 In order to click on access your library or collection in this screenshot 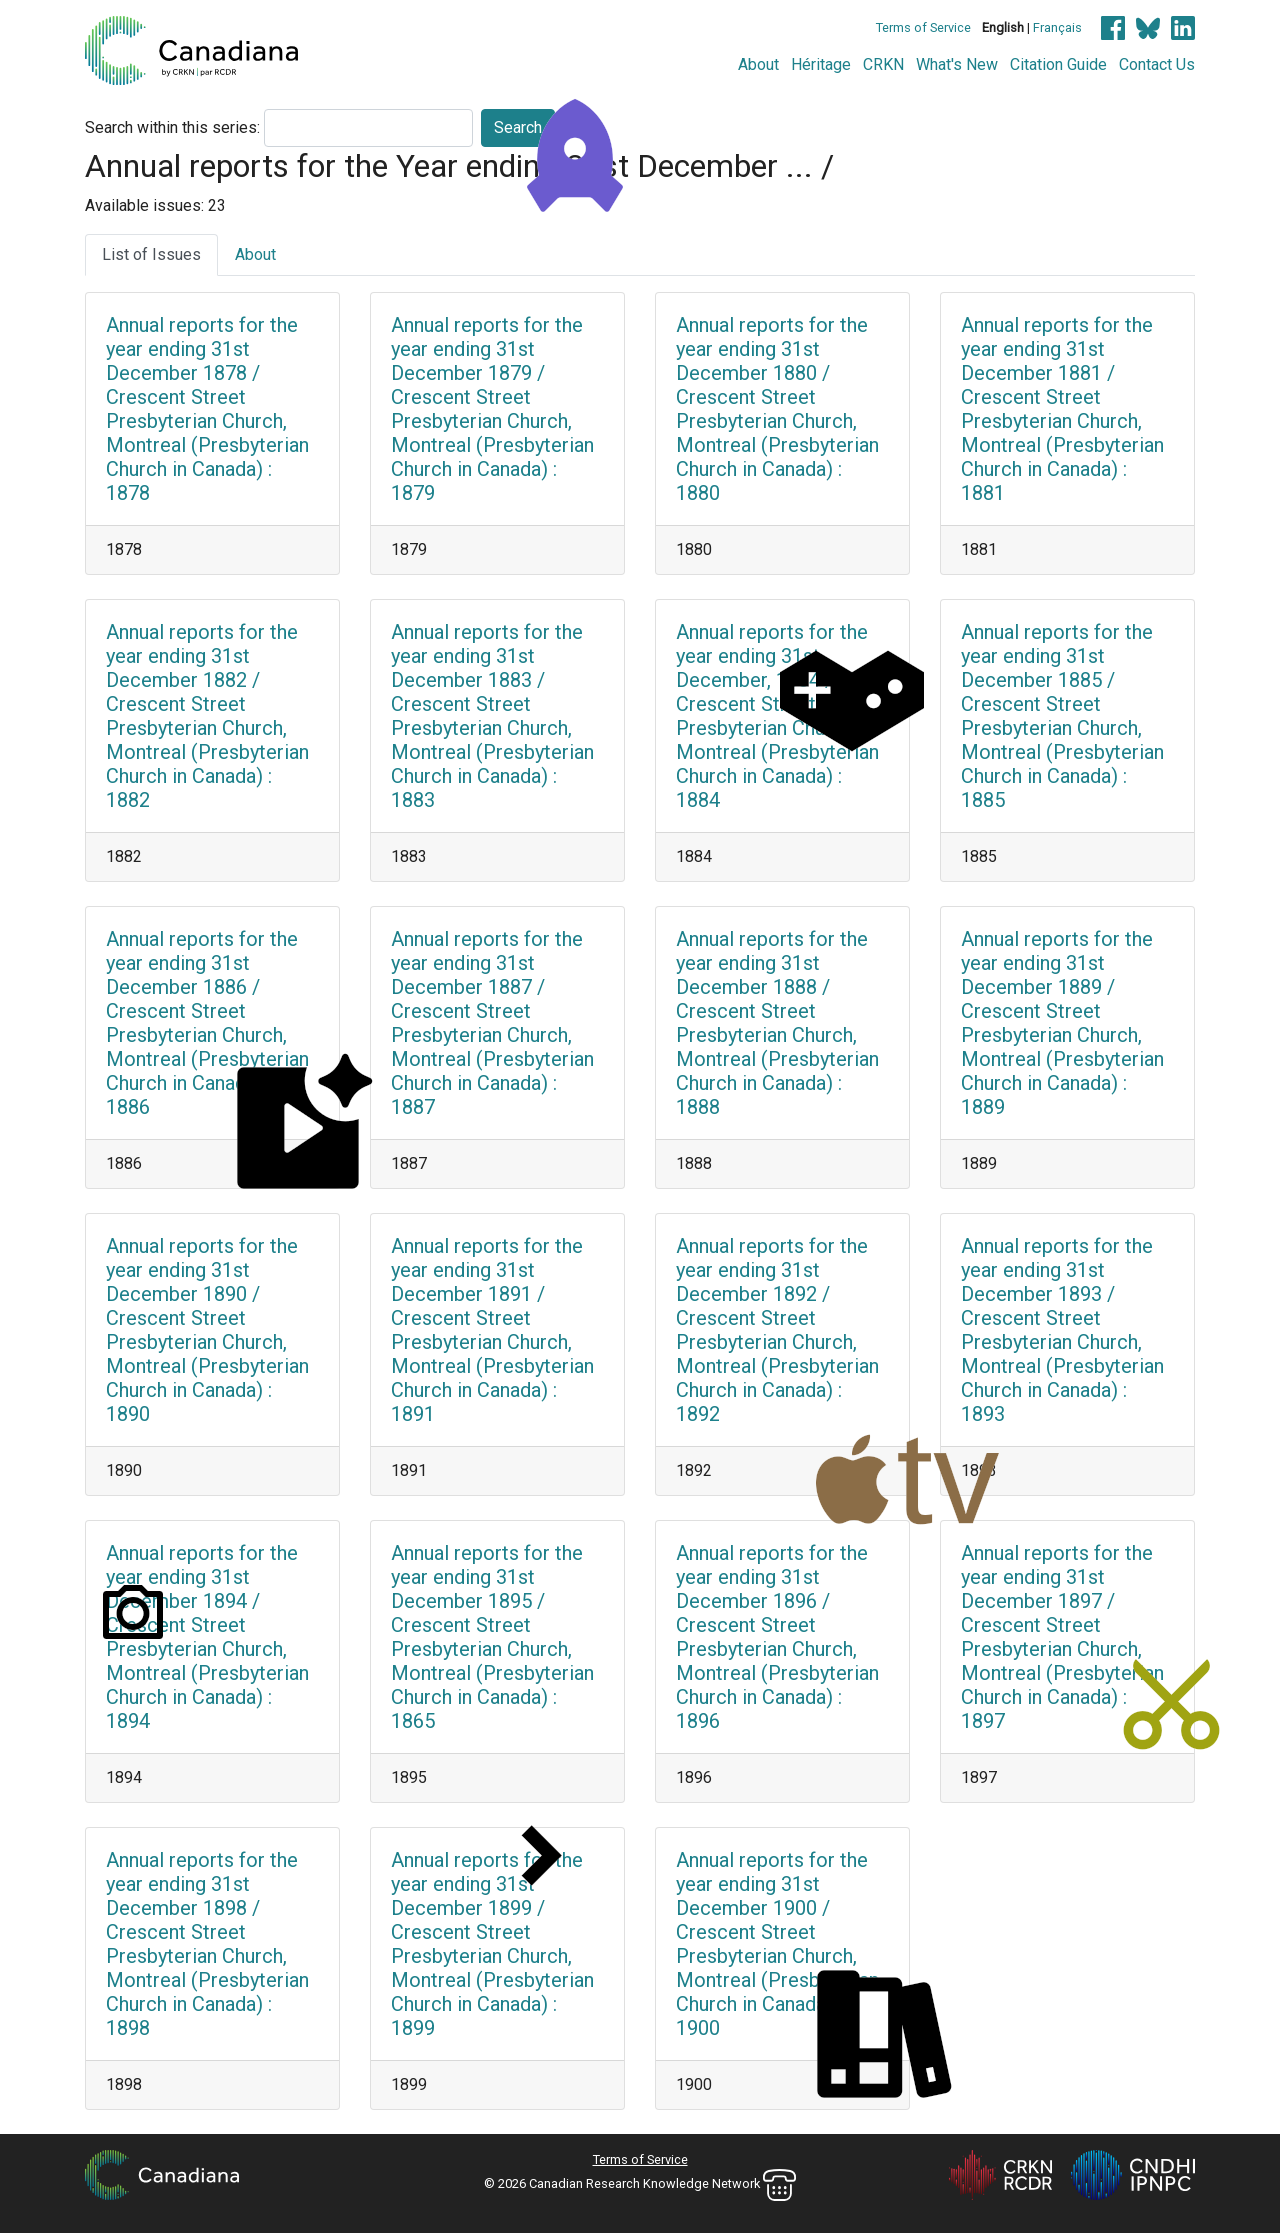, I will do `click(881, 2034)`.